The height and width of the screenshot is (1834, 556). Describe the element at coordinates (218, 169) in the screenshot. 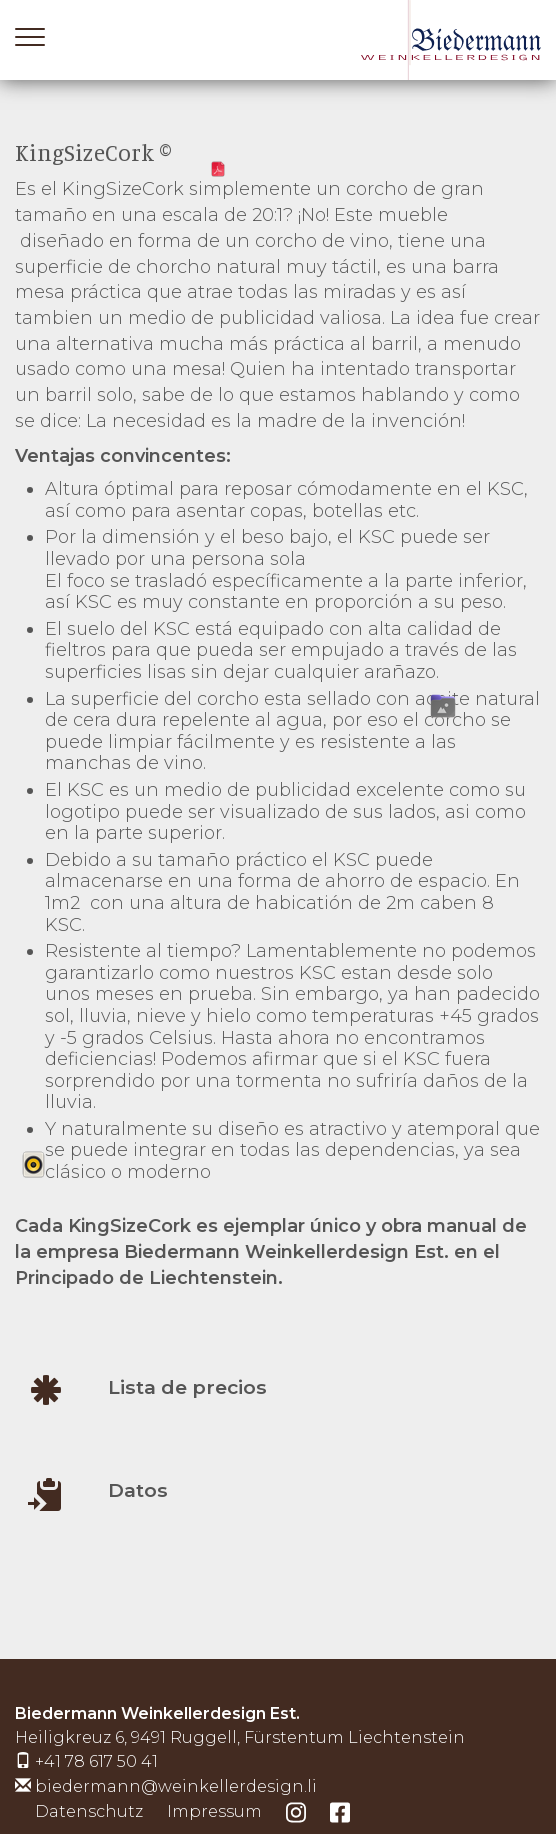

I see `a compressed pdf document file` at that location.